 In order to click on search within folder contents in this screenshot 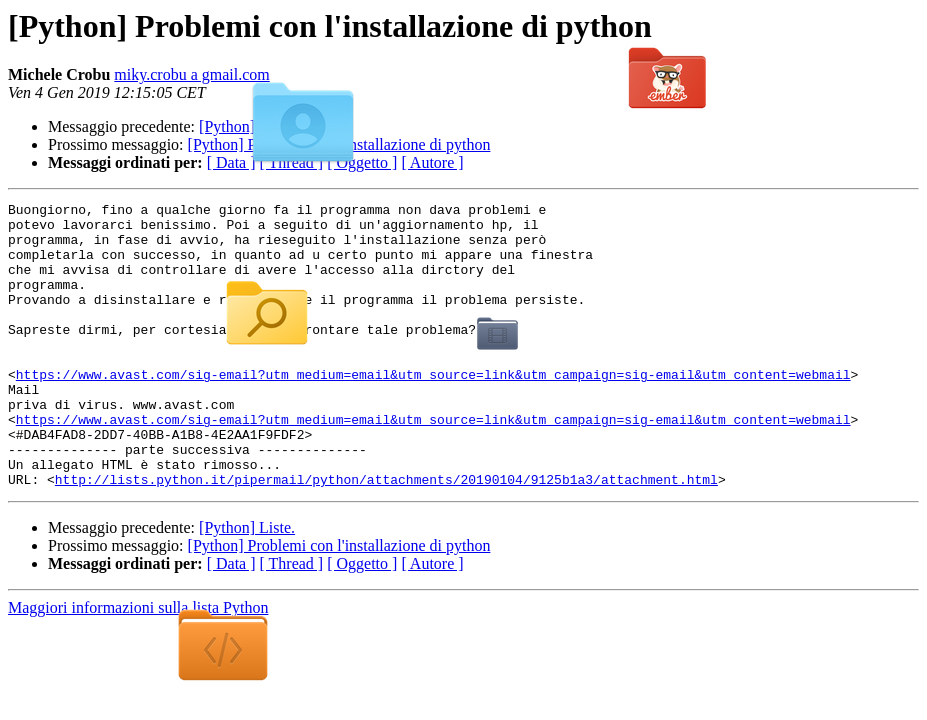, I will do `click(267, 315)`.